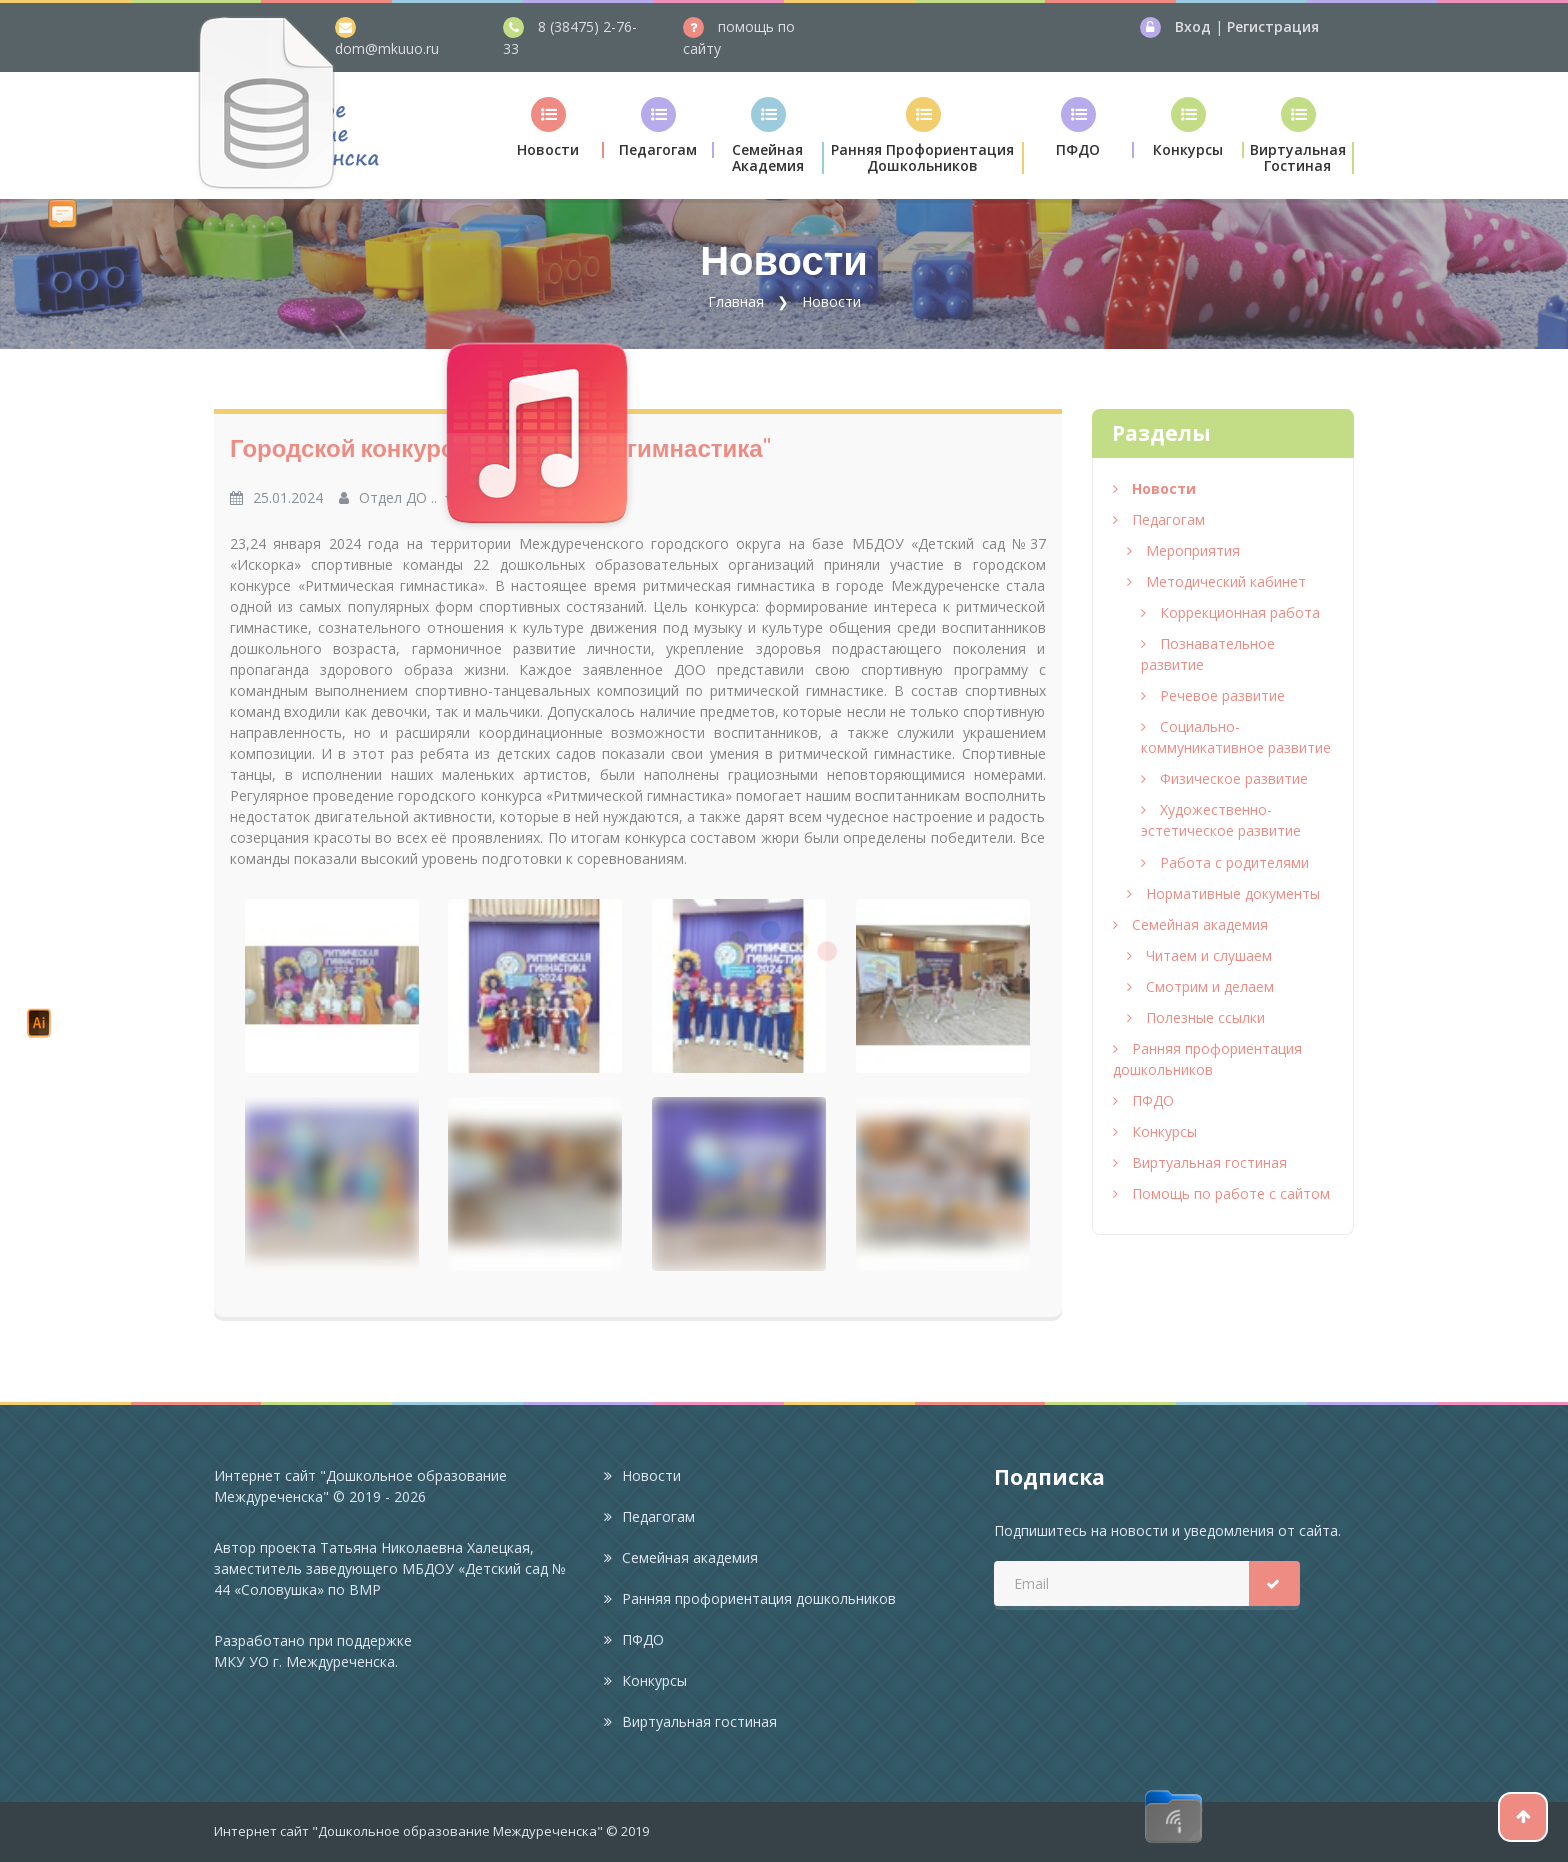  What do you see at coordinates (537, 433) in the screenshot?
I see `open the gnome music app` at bounding box center [537, 433].